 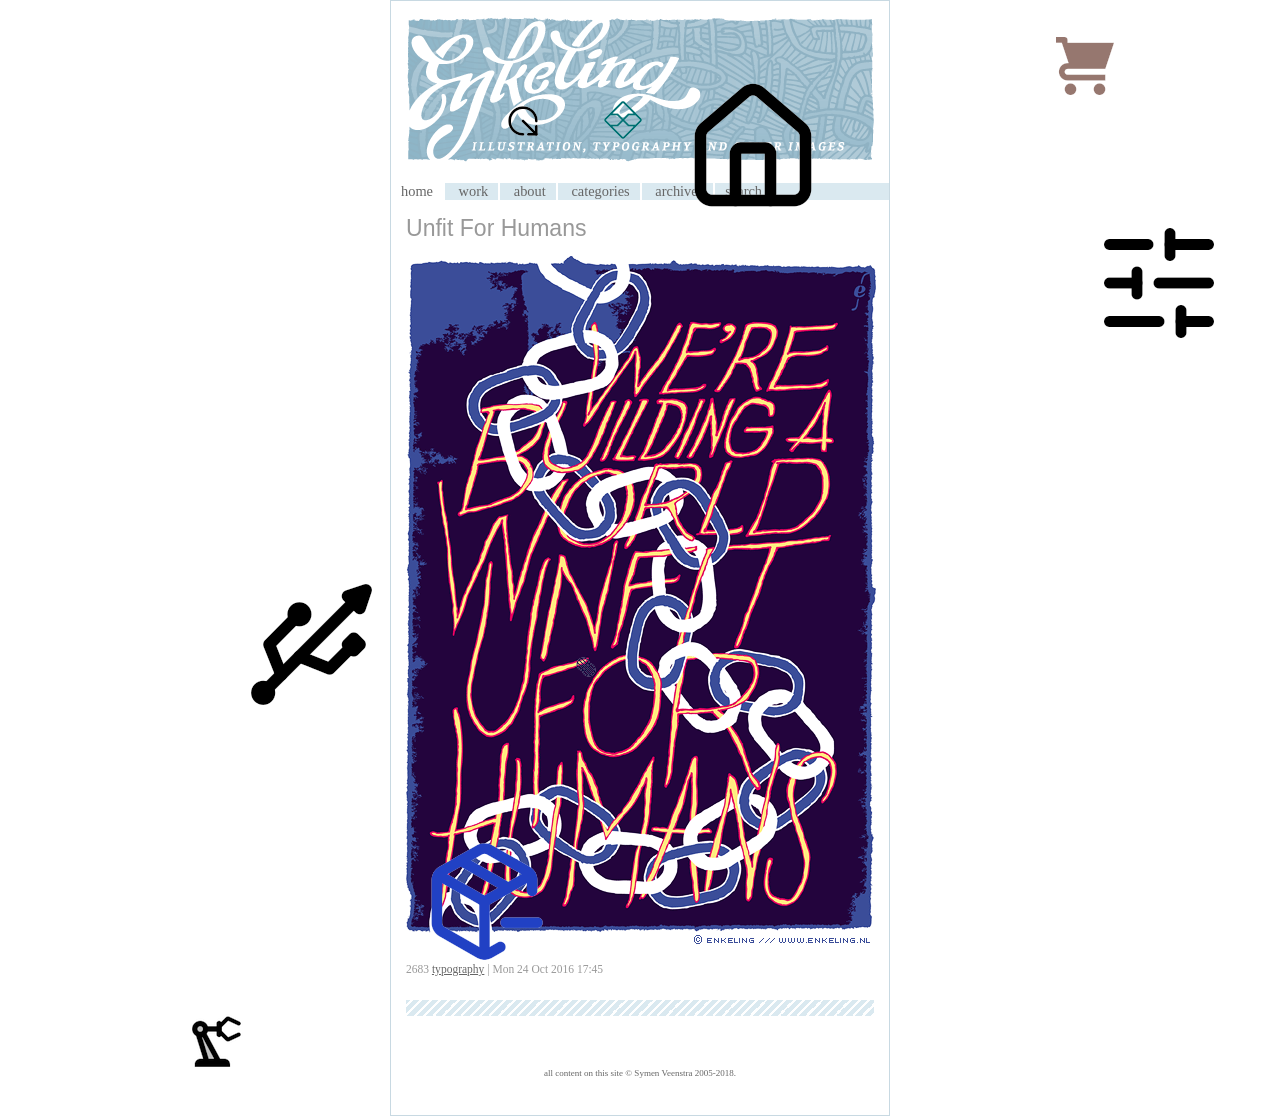 What do you see at coordinates (523, 121) in the screenshot?
I see `expand content to bottom-right` at bounding box center [523, 121].